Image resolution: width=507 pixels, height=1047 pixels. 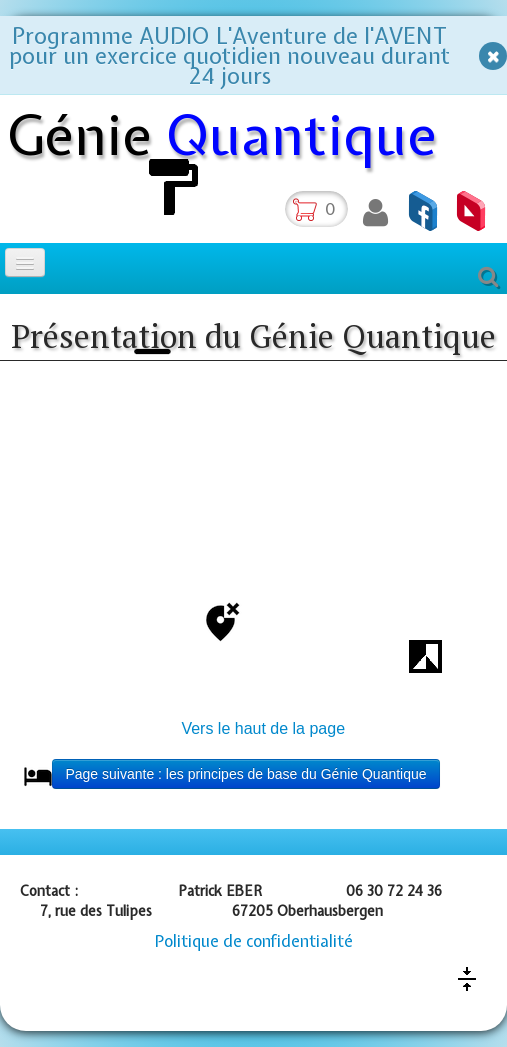 What do you see at coordinates (38, 776) in the screenshot?
I see `find nearby hotels or accommodations` at bounding box center [38, 776].